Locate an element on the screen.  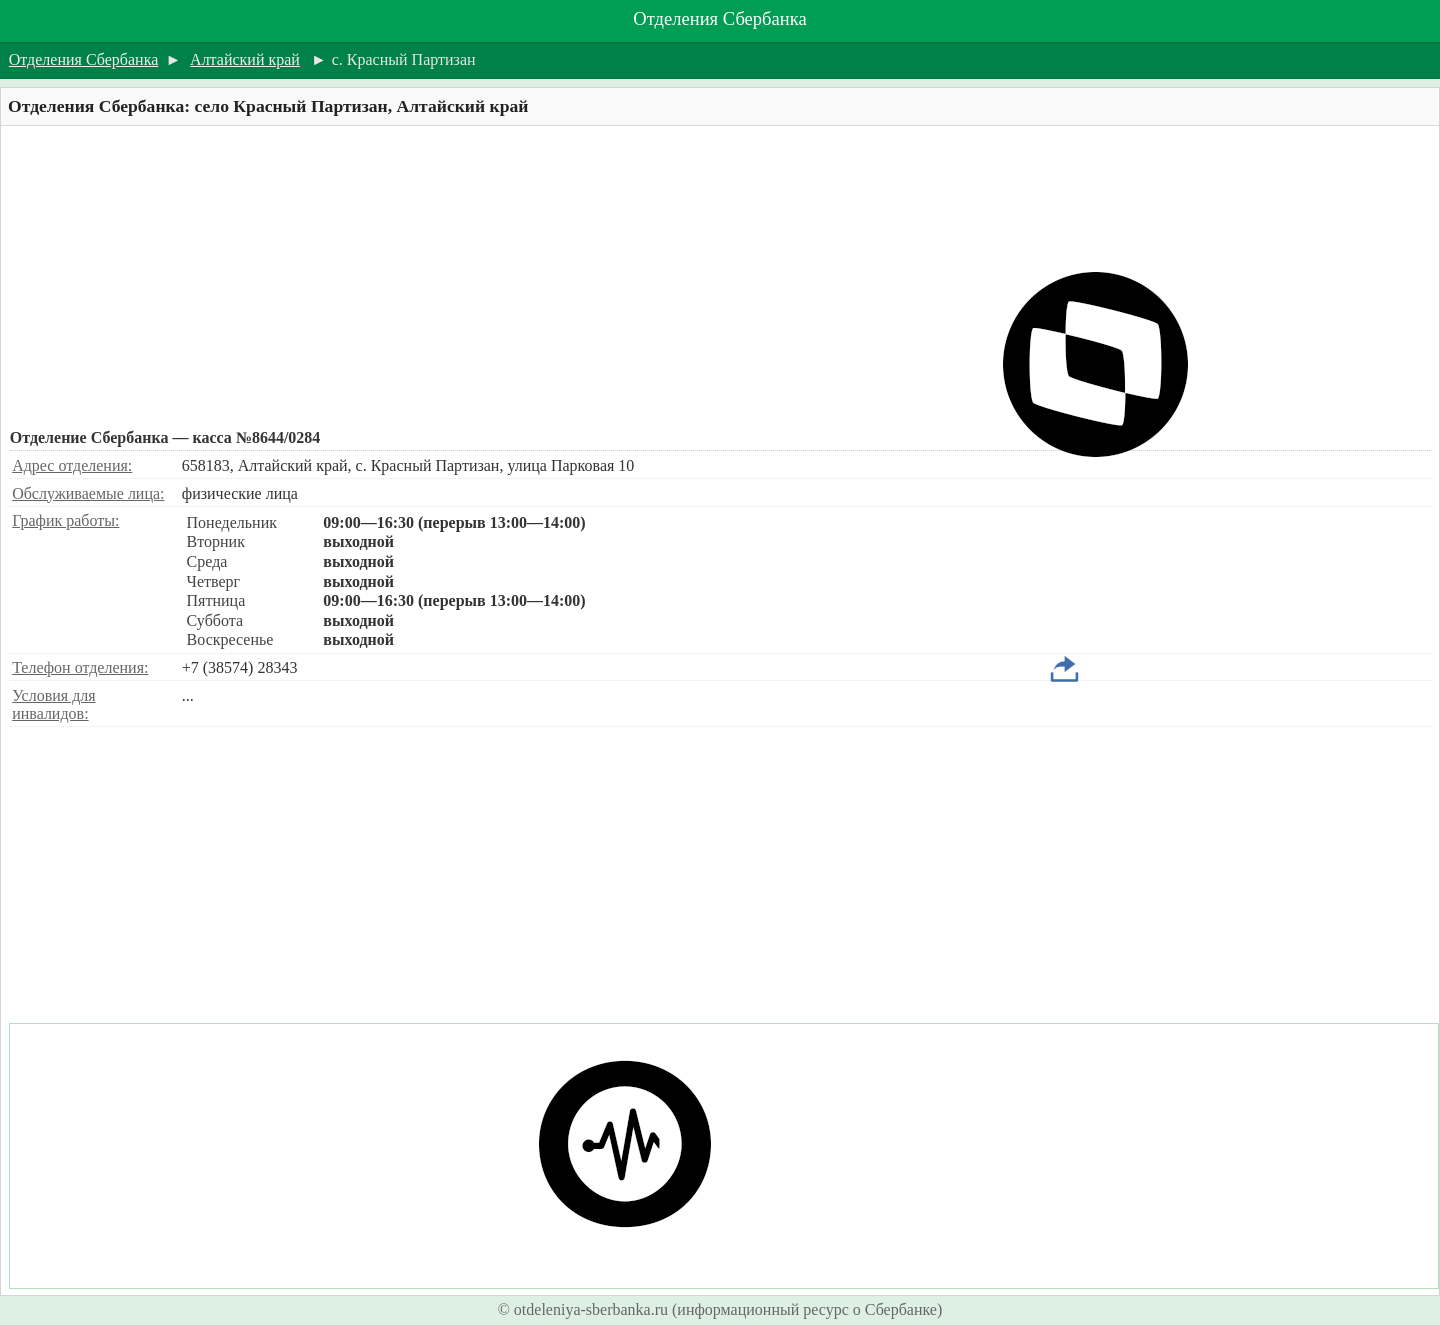
graylog logo - open log management platform is located at coordinates (625, 1144).